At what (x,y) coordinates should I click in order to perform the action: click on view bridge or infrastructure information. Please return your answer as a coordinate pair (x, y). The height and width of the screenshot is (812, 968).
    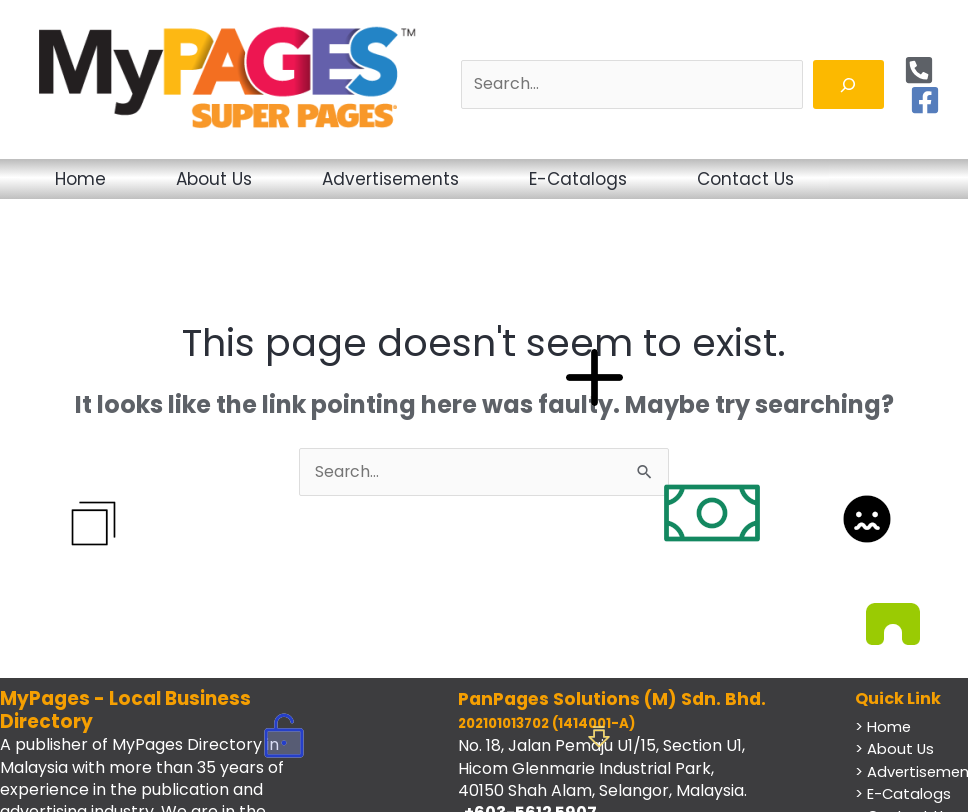
    Looking at the image, I should click on (893, 621).